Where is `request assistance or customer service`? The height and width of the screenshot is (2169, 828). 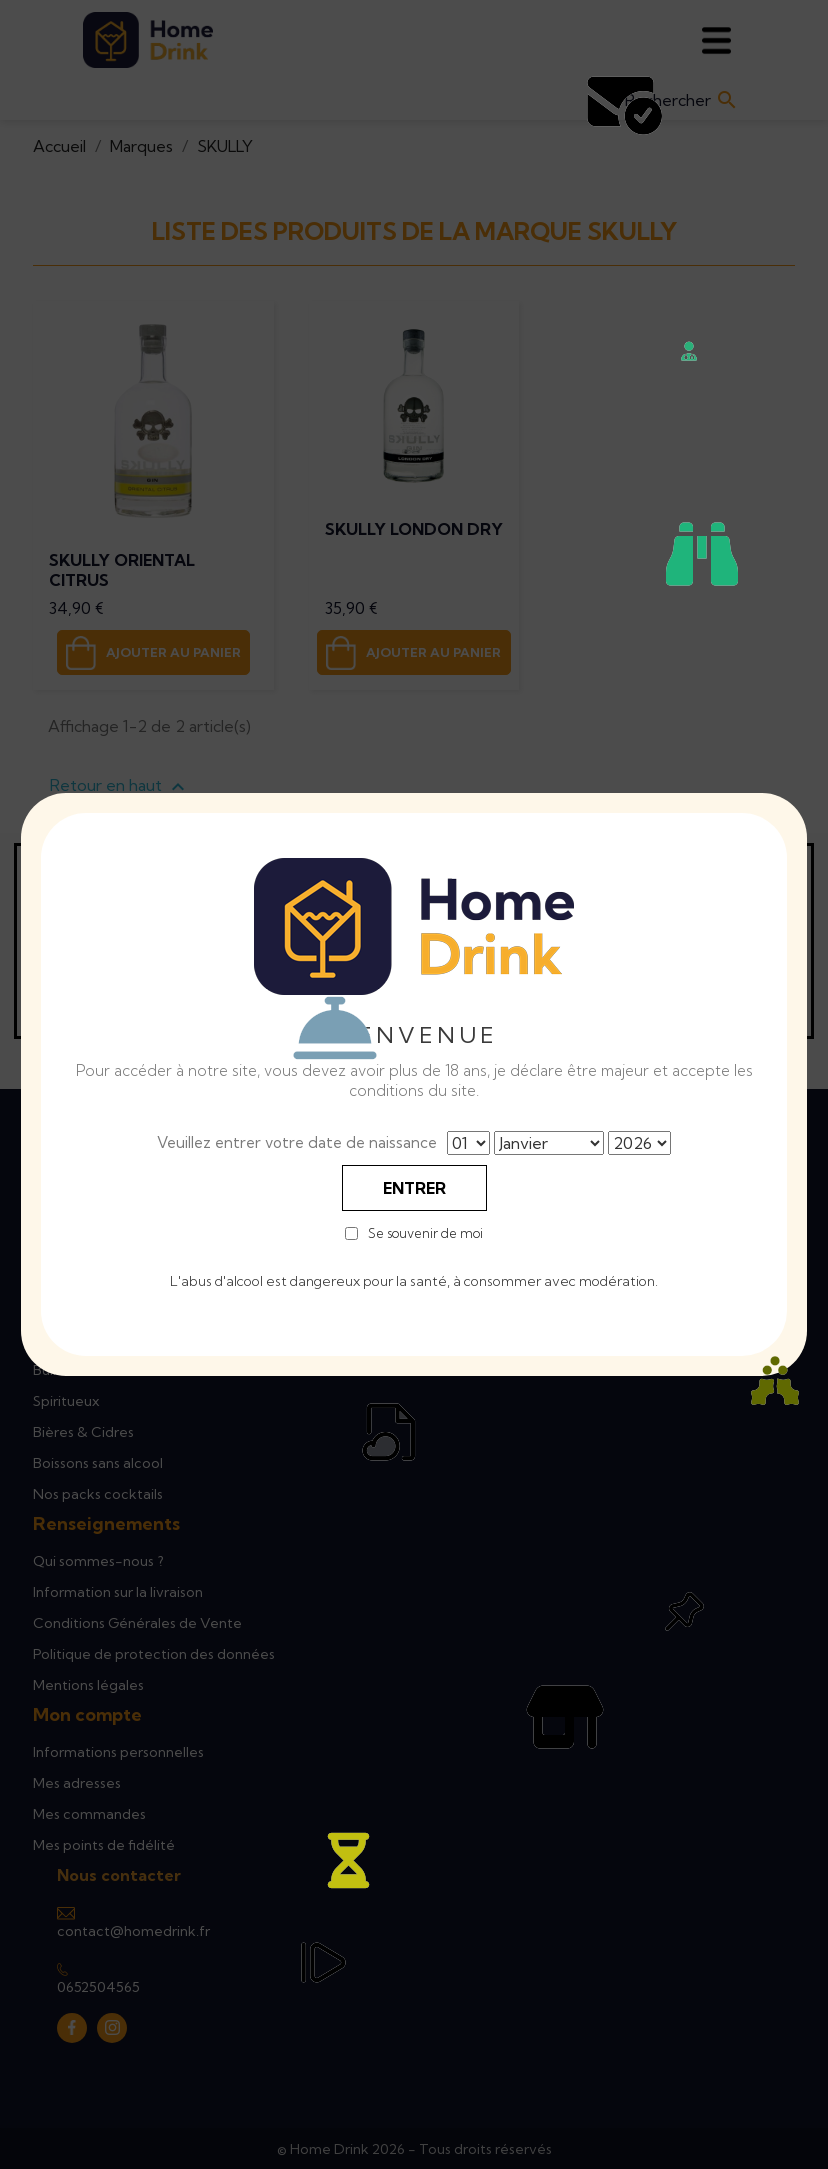 request assistance or customer service is located at coordinates (335, 1028).